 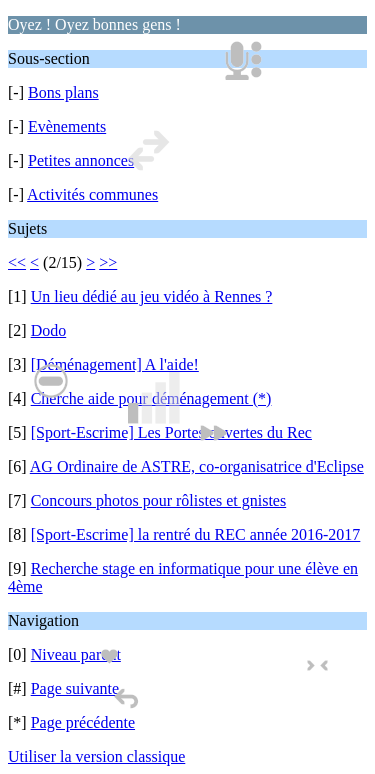 I want to click on mark item as favorite, so click(x=109, y=656).